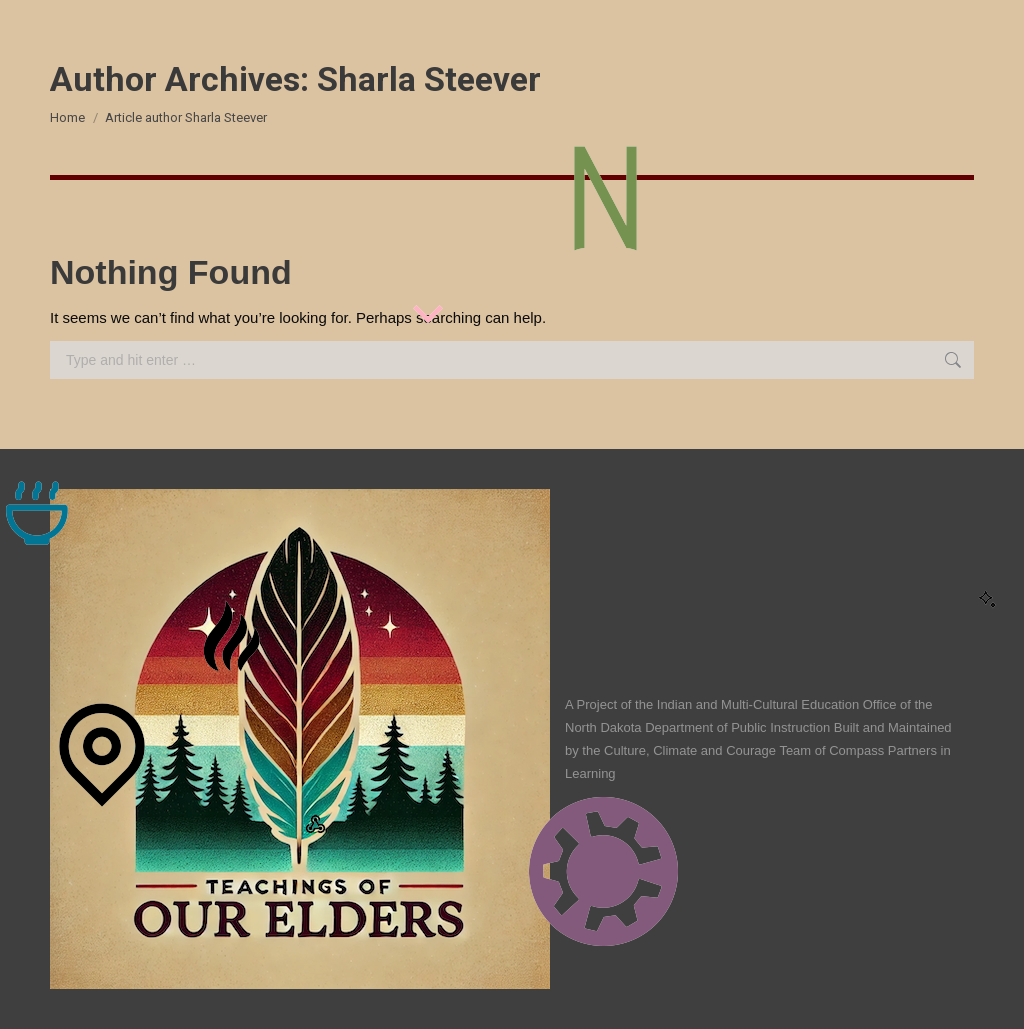  I want to click on view food or dining options, so click(37, 517).